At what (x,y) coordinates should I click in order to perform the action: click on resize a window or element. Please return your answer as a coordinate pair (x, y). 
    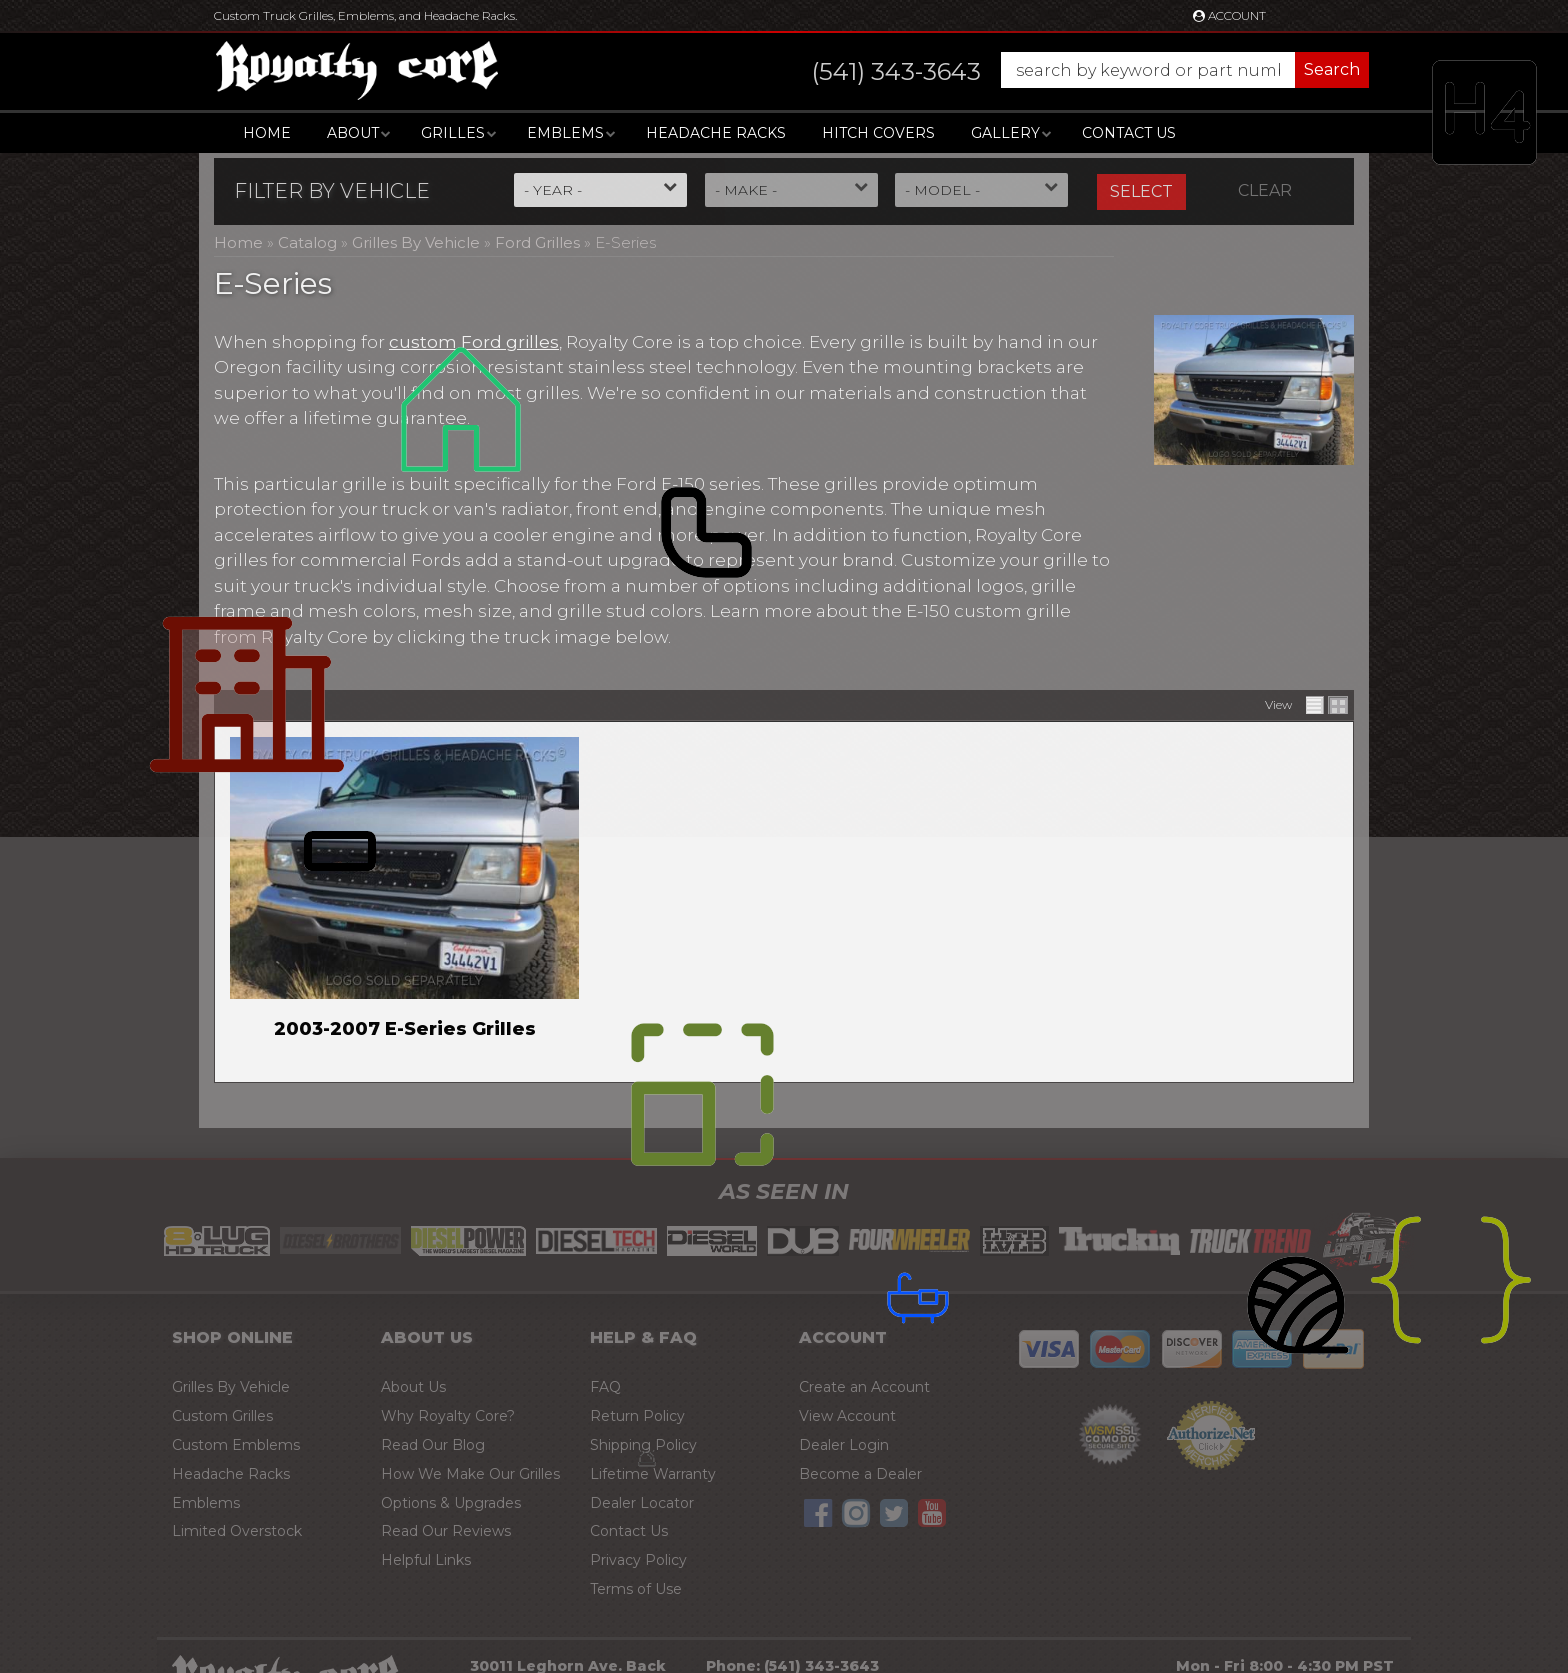
    Looking at the image, I should click on (702, 1094).